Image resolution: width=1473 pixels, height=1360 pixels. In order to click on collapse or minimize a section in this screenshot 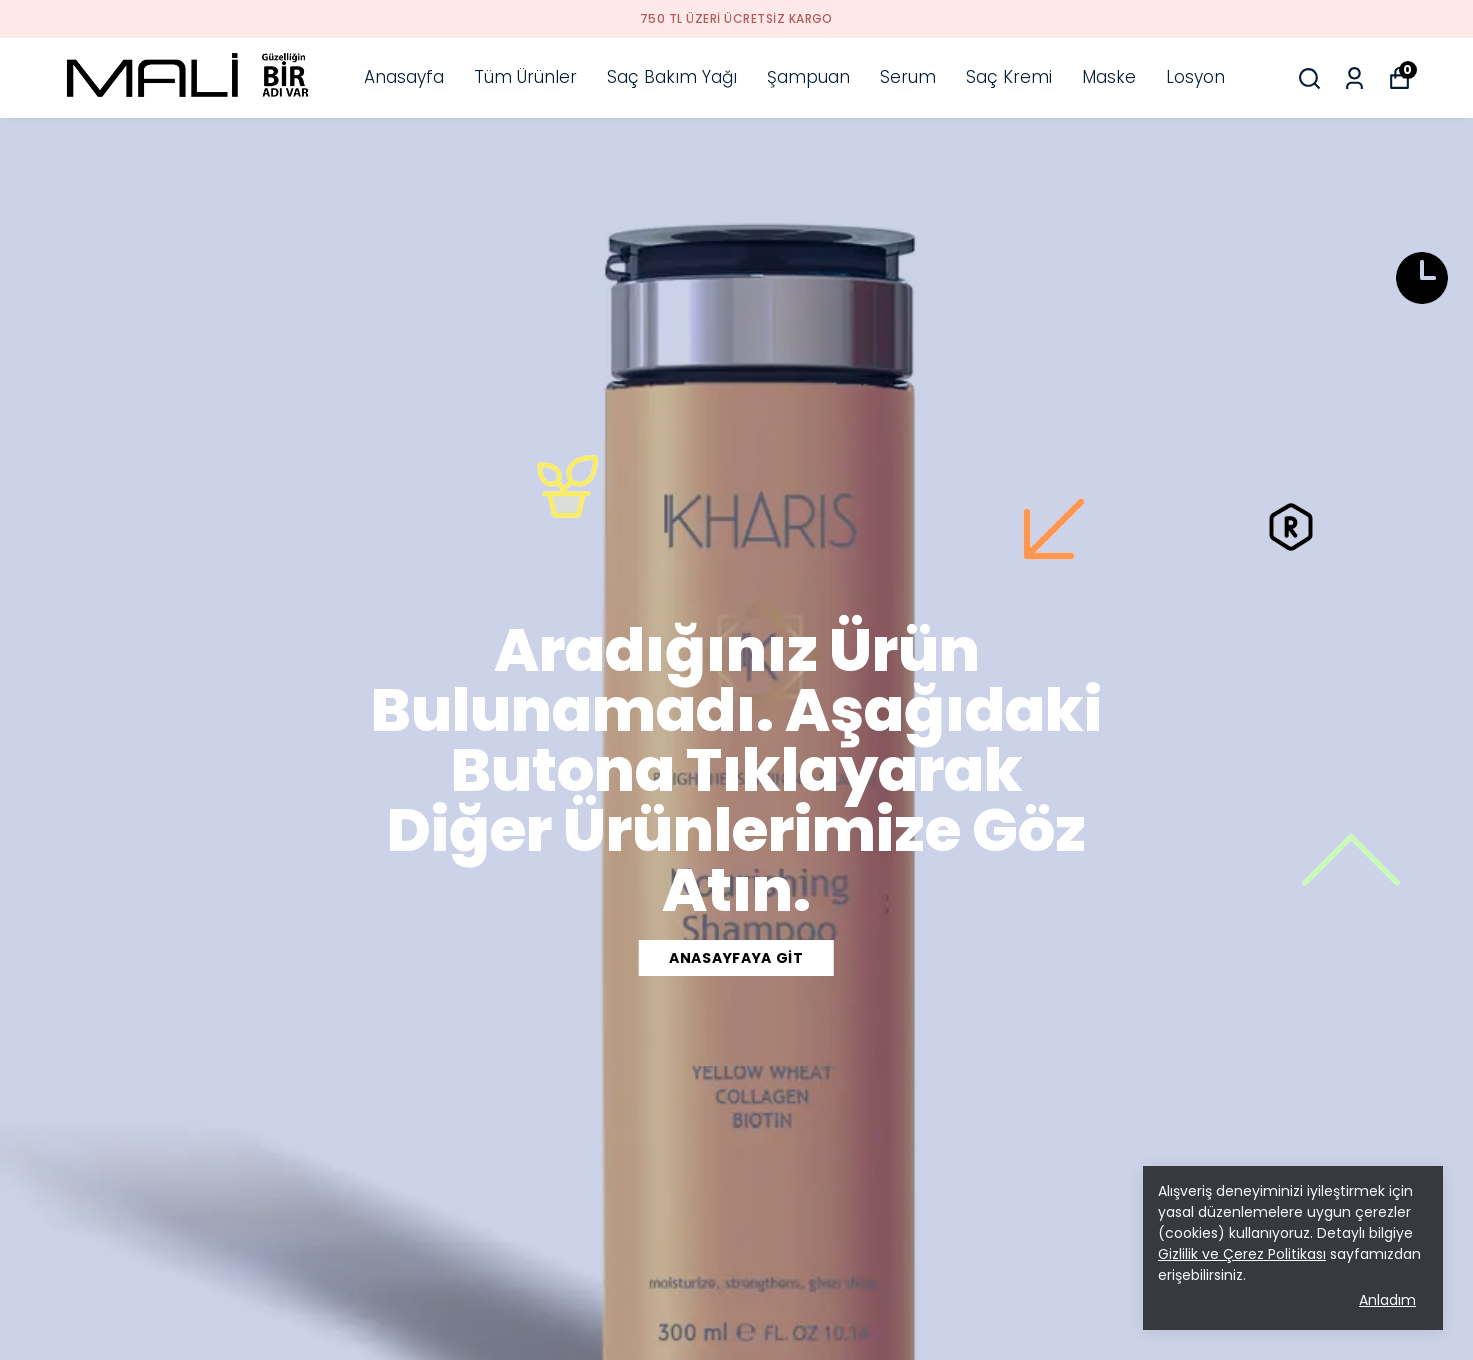, I will do `click(1351, 888)`.